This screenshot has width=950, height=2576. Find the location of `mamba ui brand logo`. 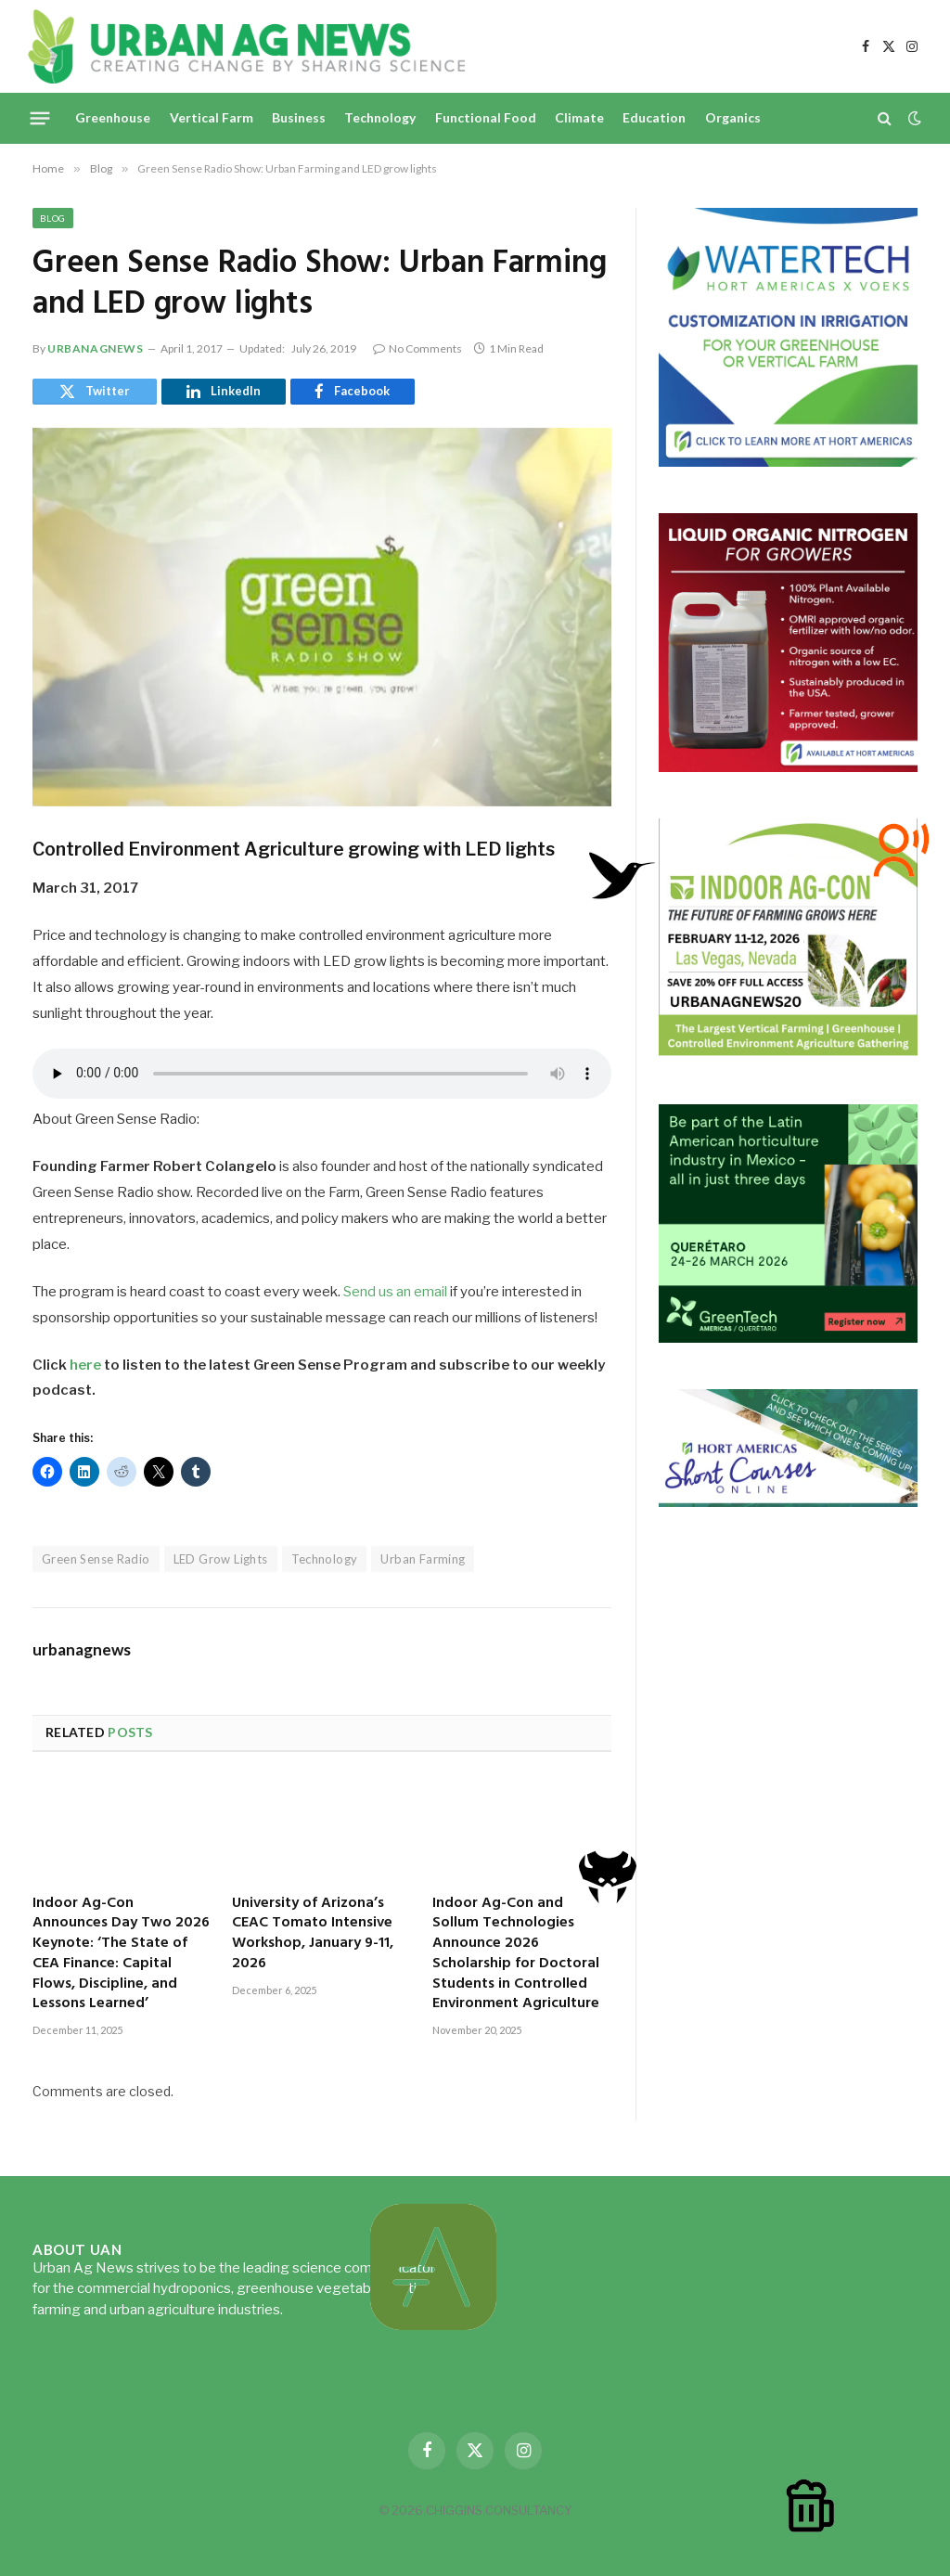

mamba ui brand logo is located at coordinates (608, 1877).